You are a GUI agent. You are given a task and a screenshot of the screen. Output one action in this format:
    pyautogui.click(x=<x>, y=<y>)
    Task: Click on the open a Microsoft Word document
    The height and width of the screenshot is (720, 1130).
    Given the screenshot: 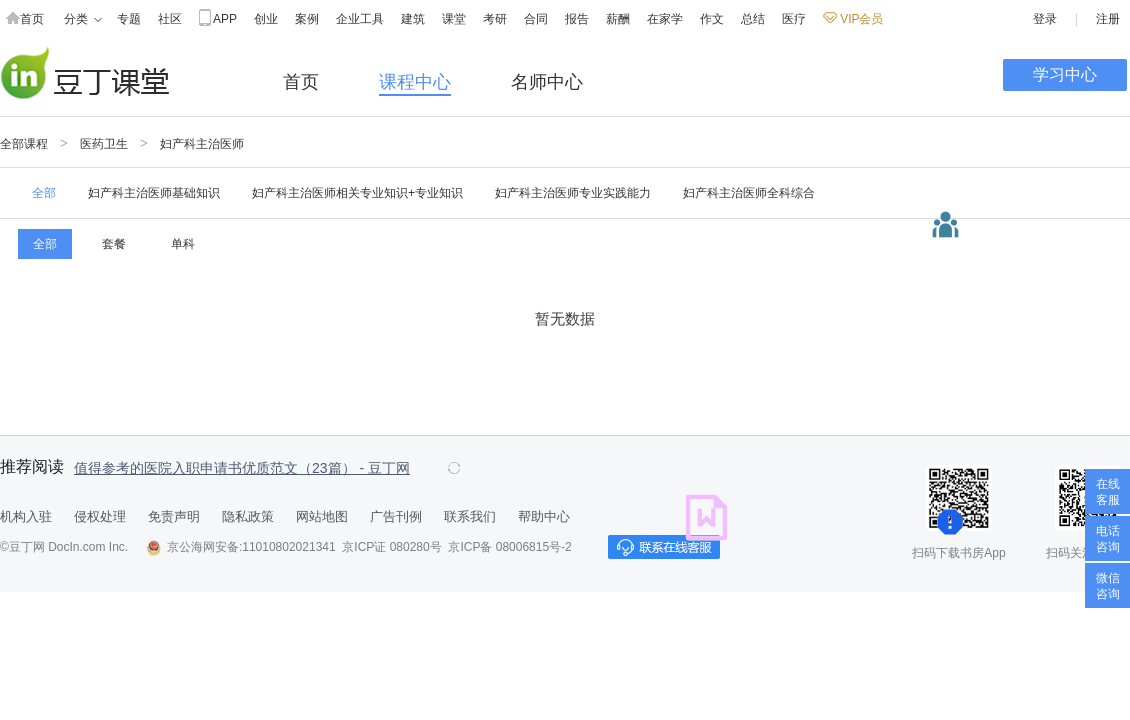 What is the action you would take?
    pyautogui.click(x=706, y=517)
    